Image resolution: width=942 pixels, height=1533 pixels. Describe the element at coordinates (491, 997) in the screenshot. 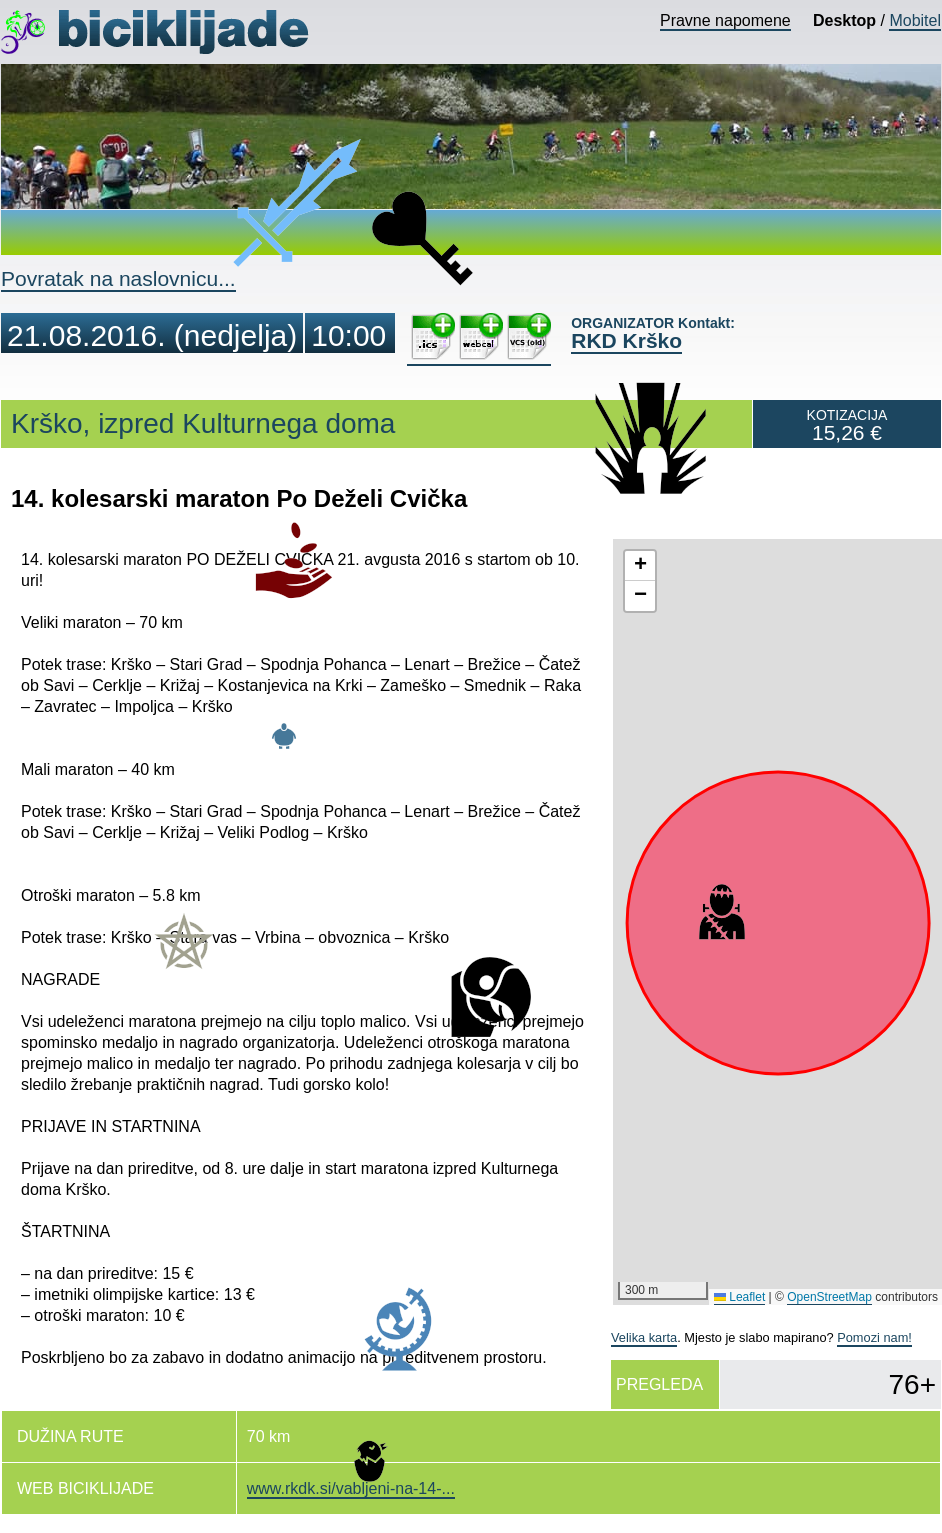

I see `select parrot as your avatar or character` at that location.